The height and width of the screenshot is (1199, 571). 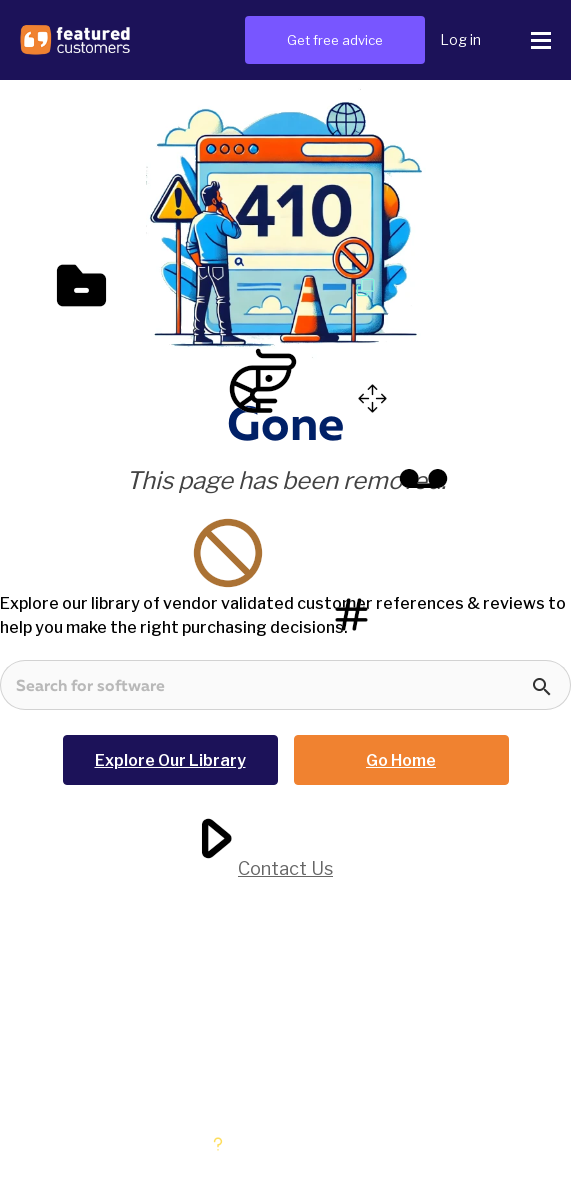 I want to click on indicates active recording in progress, so click(x=423, y=478).